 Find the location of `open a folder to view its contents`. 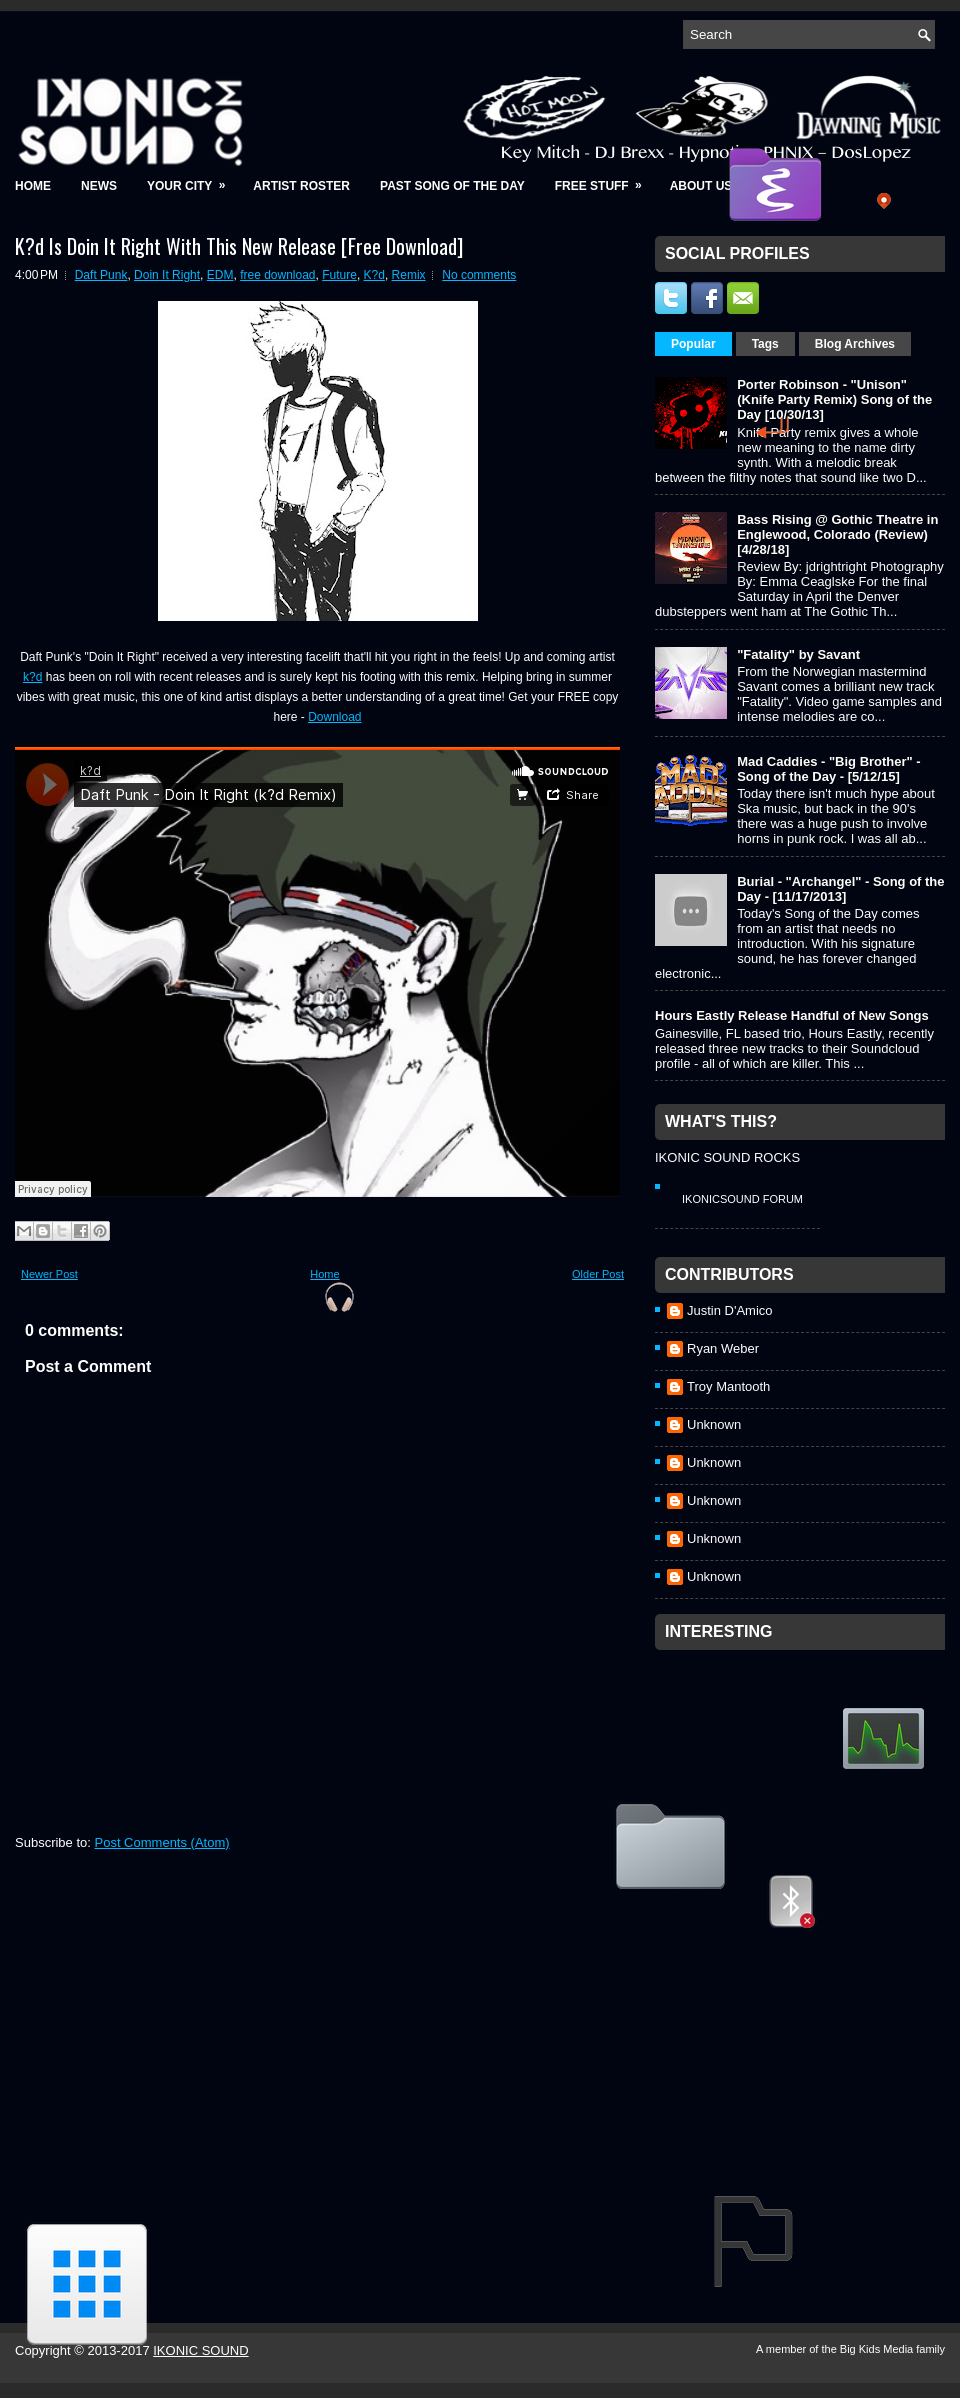

open a folder to view its contents is located at coordinates (670, 1849).